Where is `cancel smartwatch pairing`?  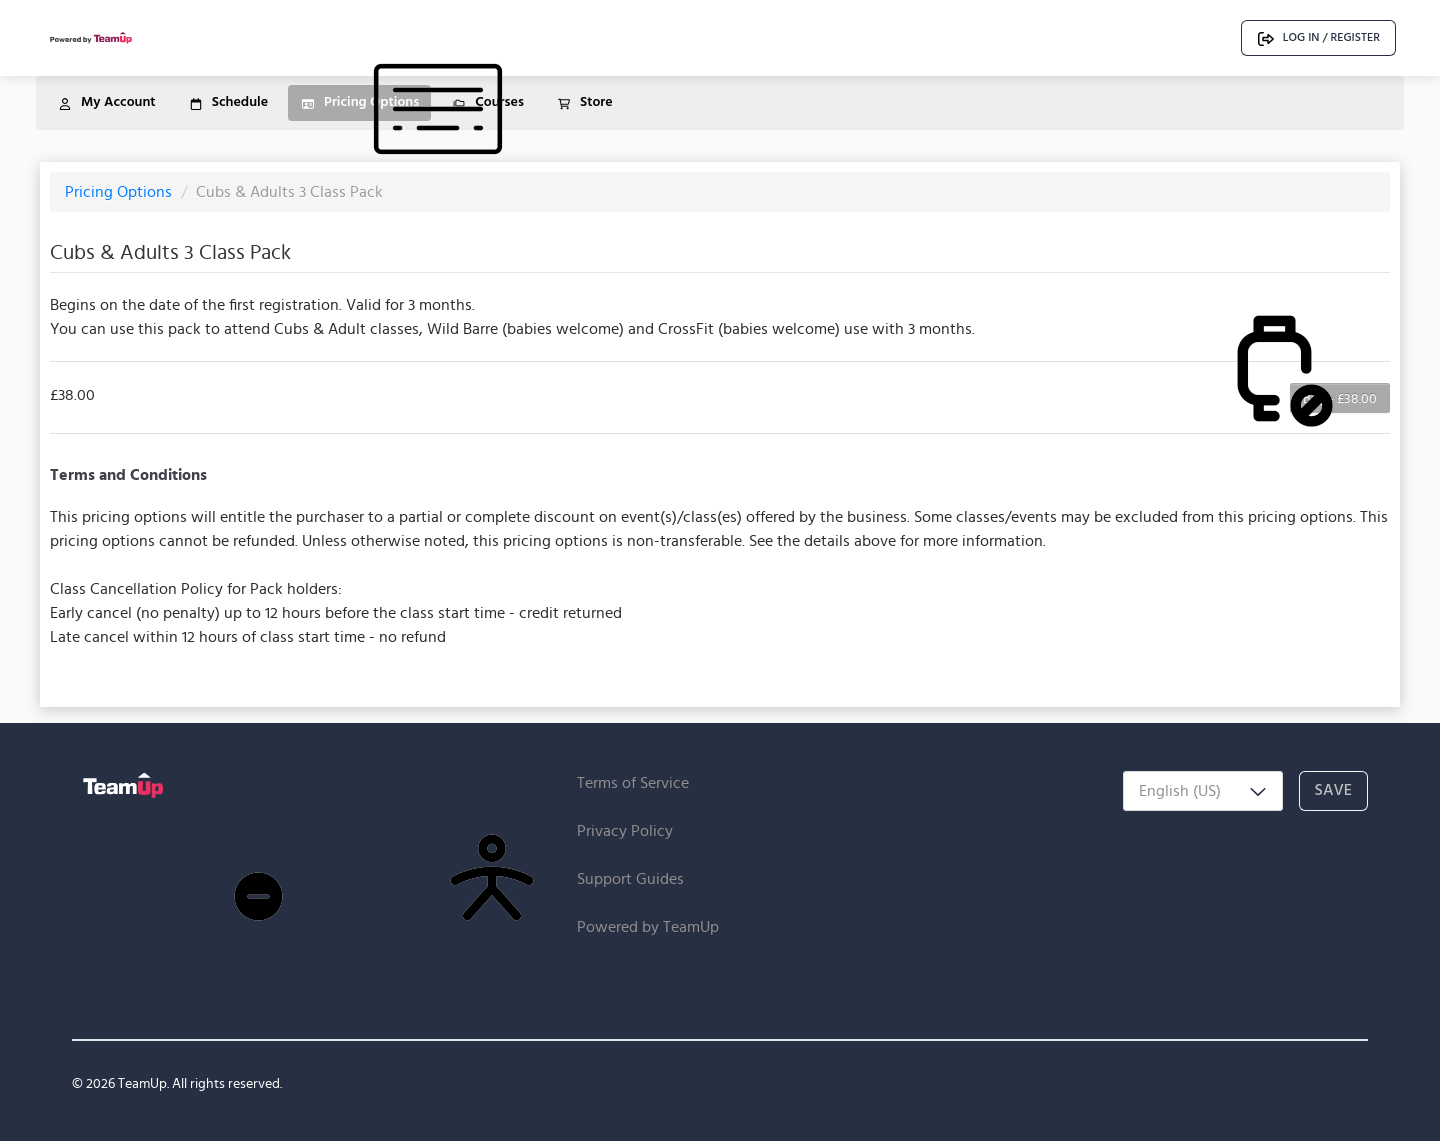 cancel smartwatch pairing is located at coordinates (1274, 368).